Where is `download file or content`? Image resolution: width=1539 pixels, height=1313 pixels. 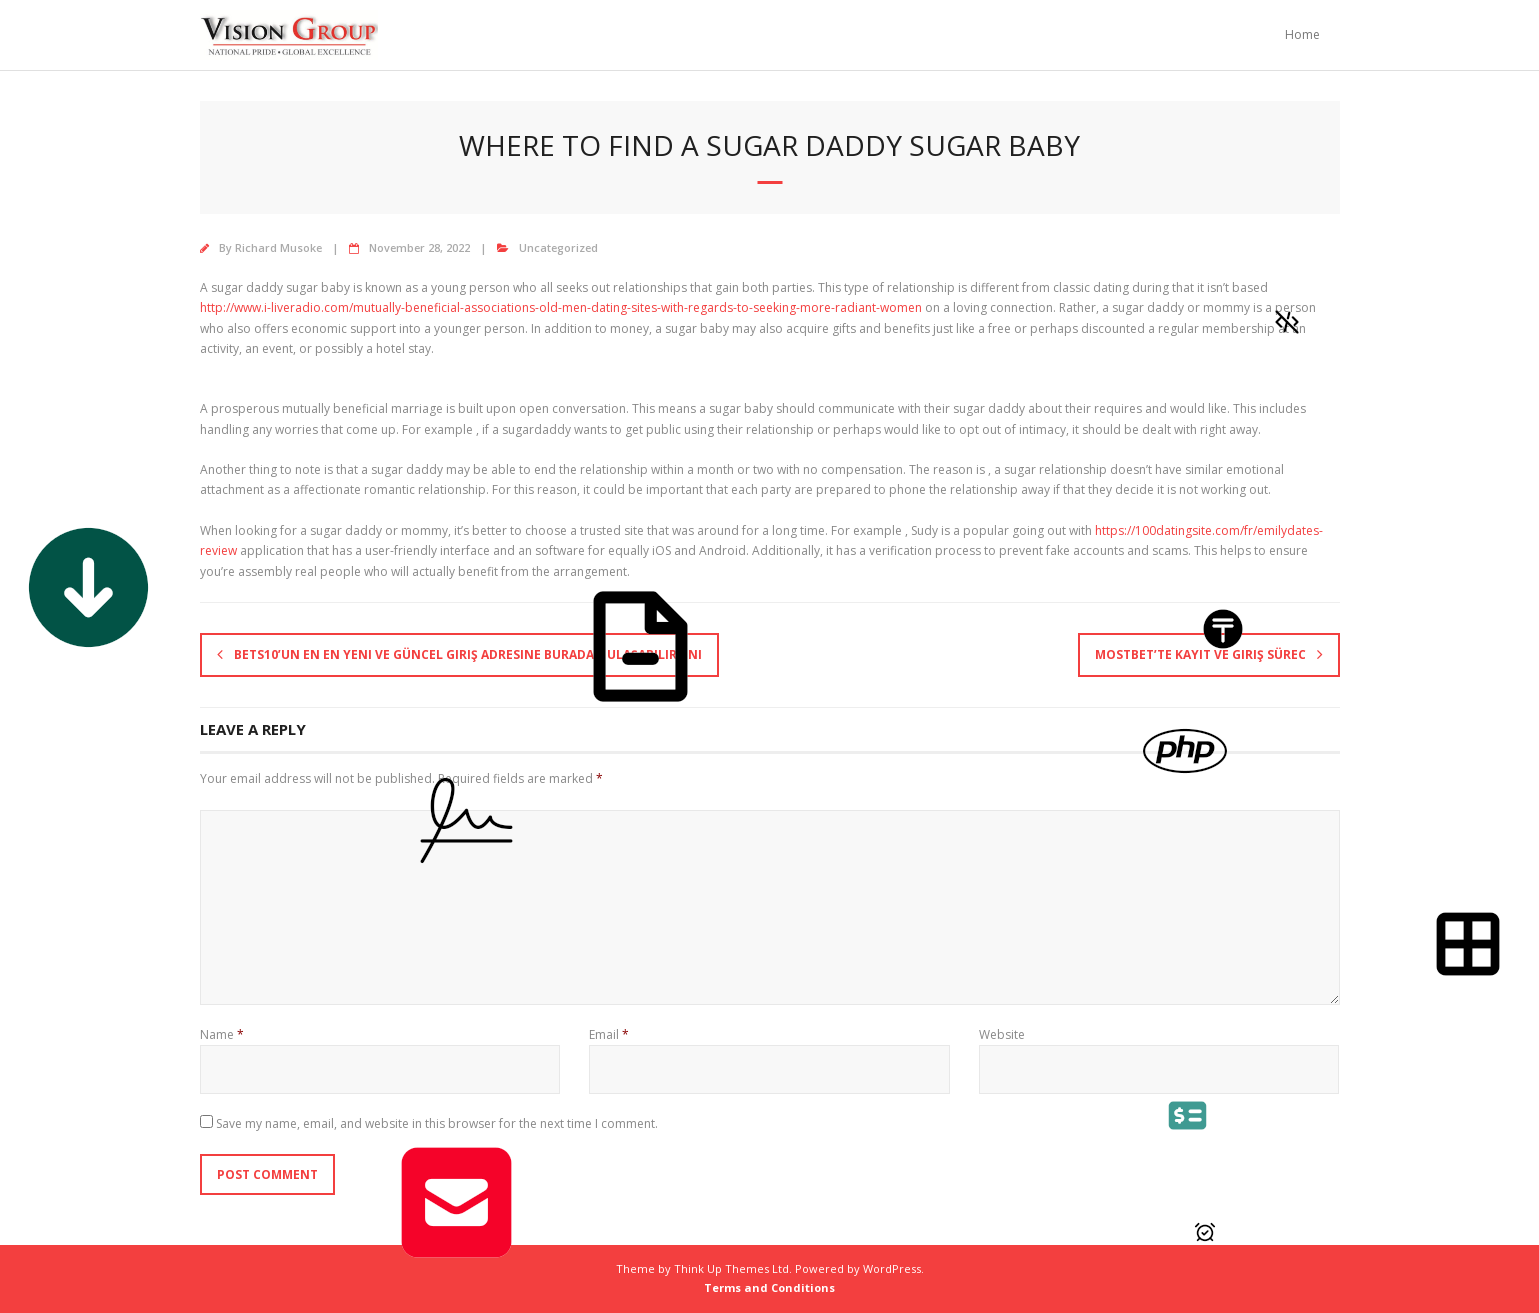 download file or content is located at coordinates (88, 587).